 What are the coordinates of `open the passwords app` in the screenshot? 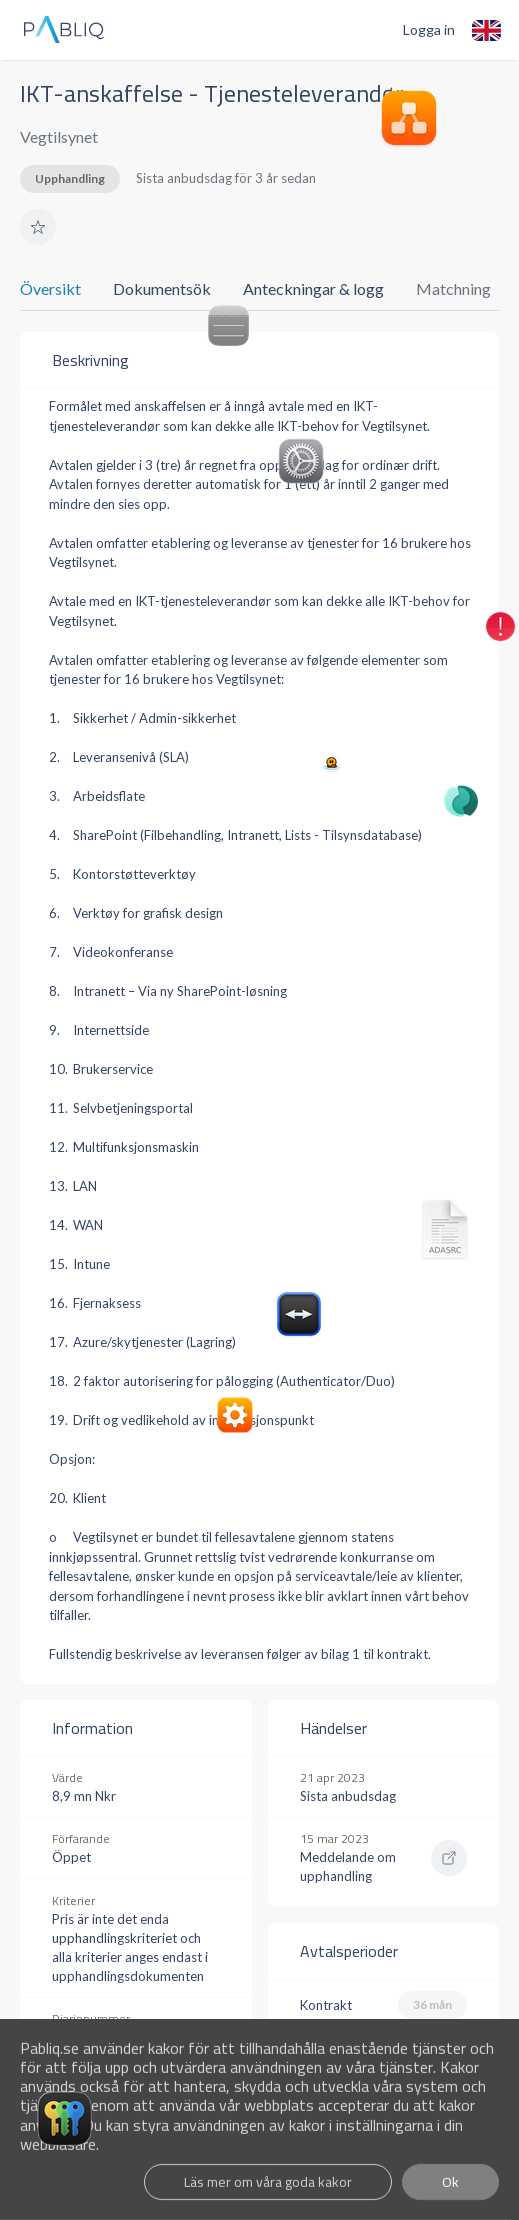 It's located at (64, 2118).